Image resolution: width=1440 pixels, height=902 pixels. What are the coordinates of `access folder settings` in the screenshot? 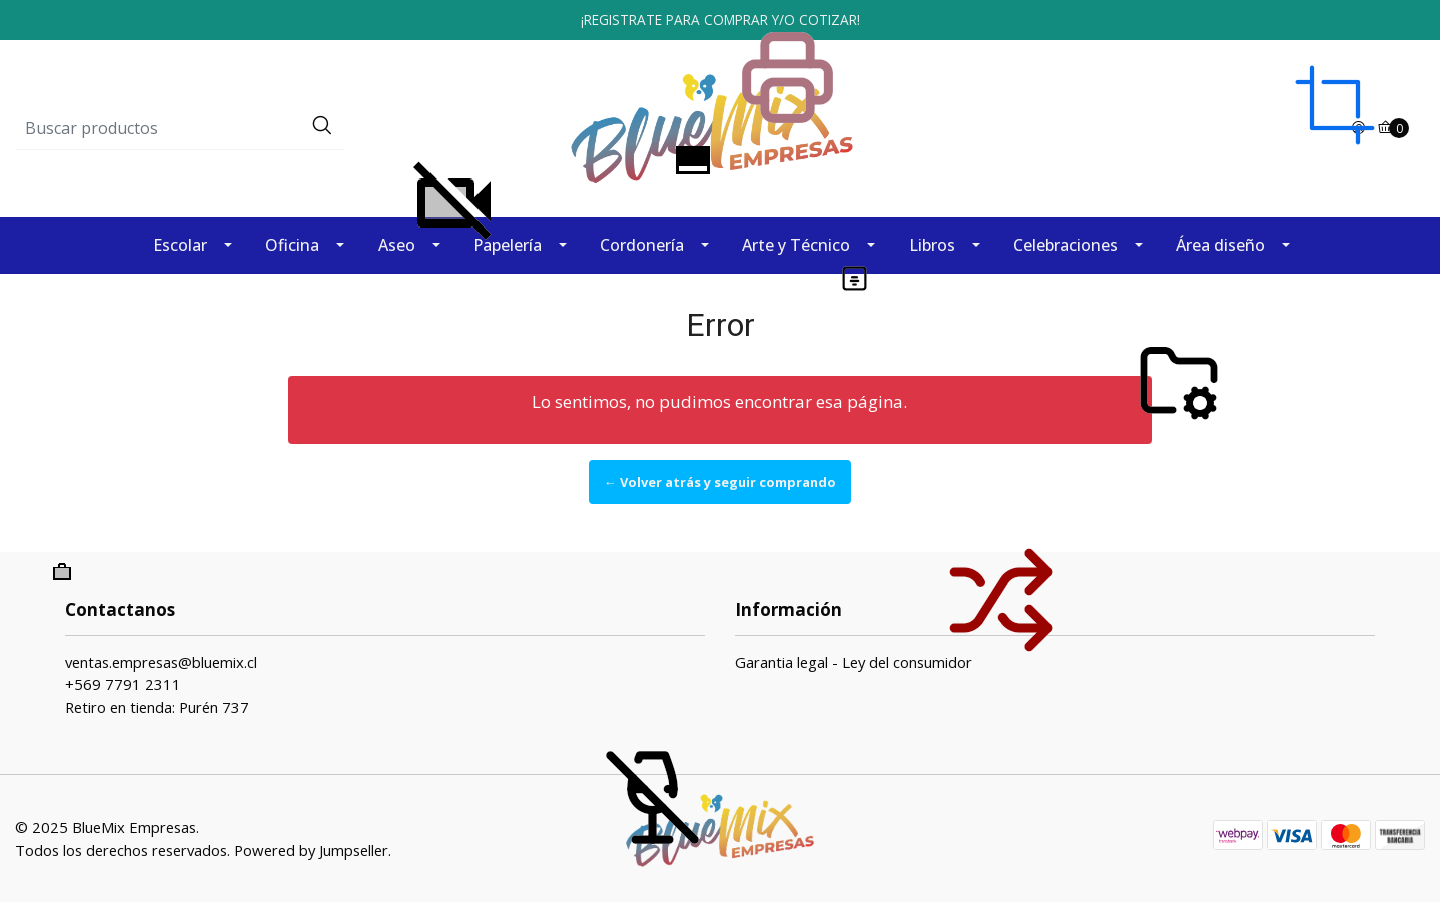 It's located at (1179, 382).